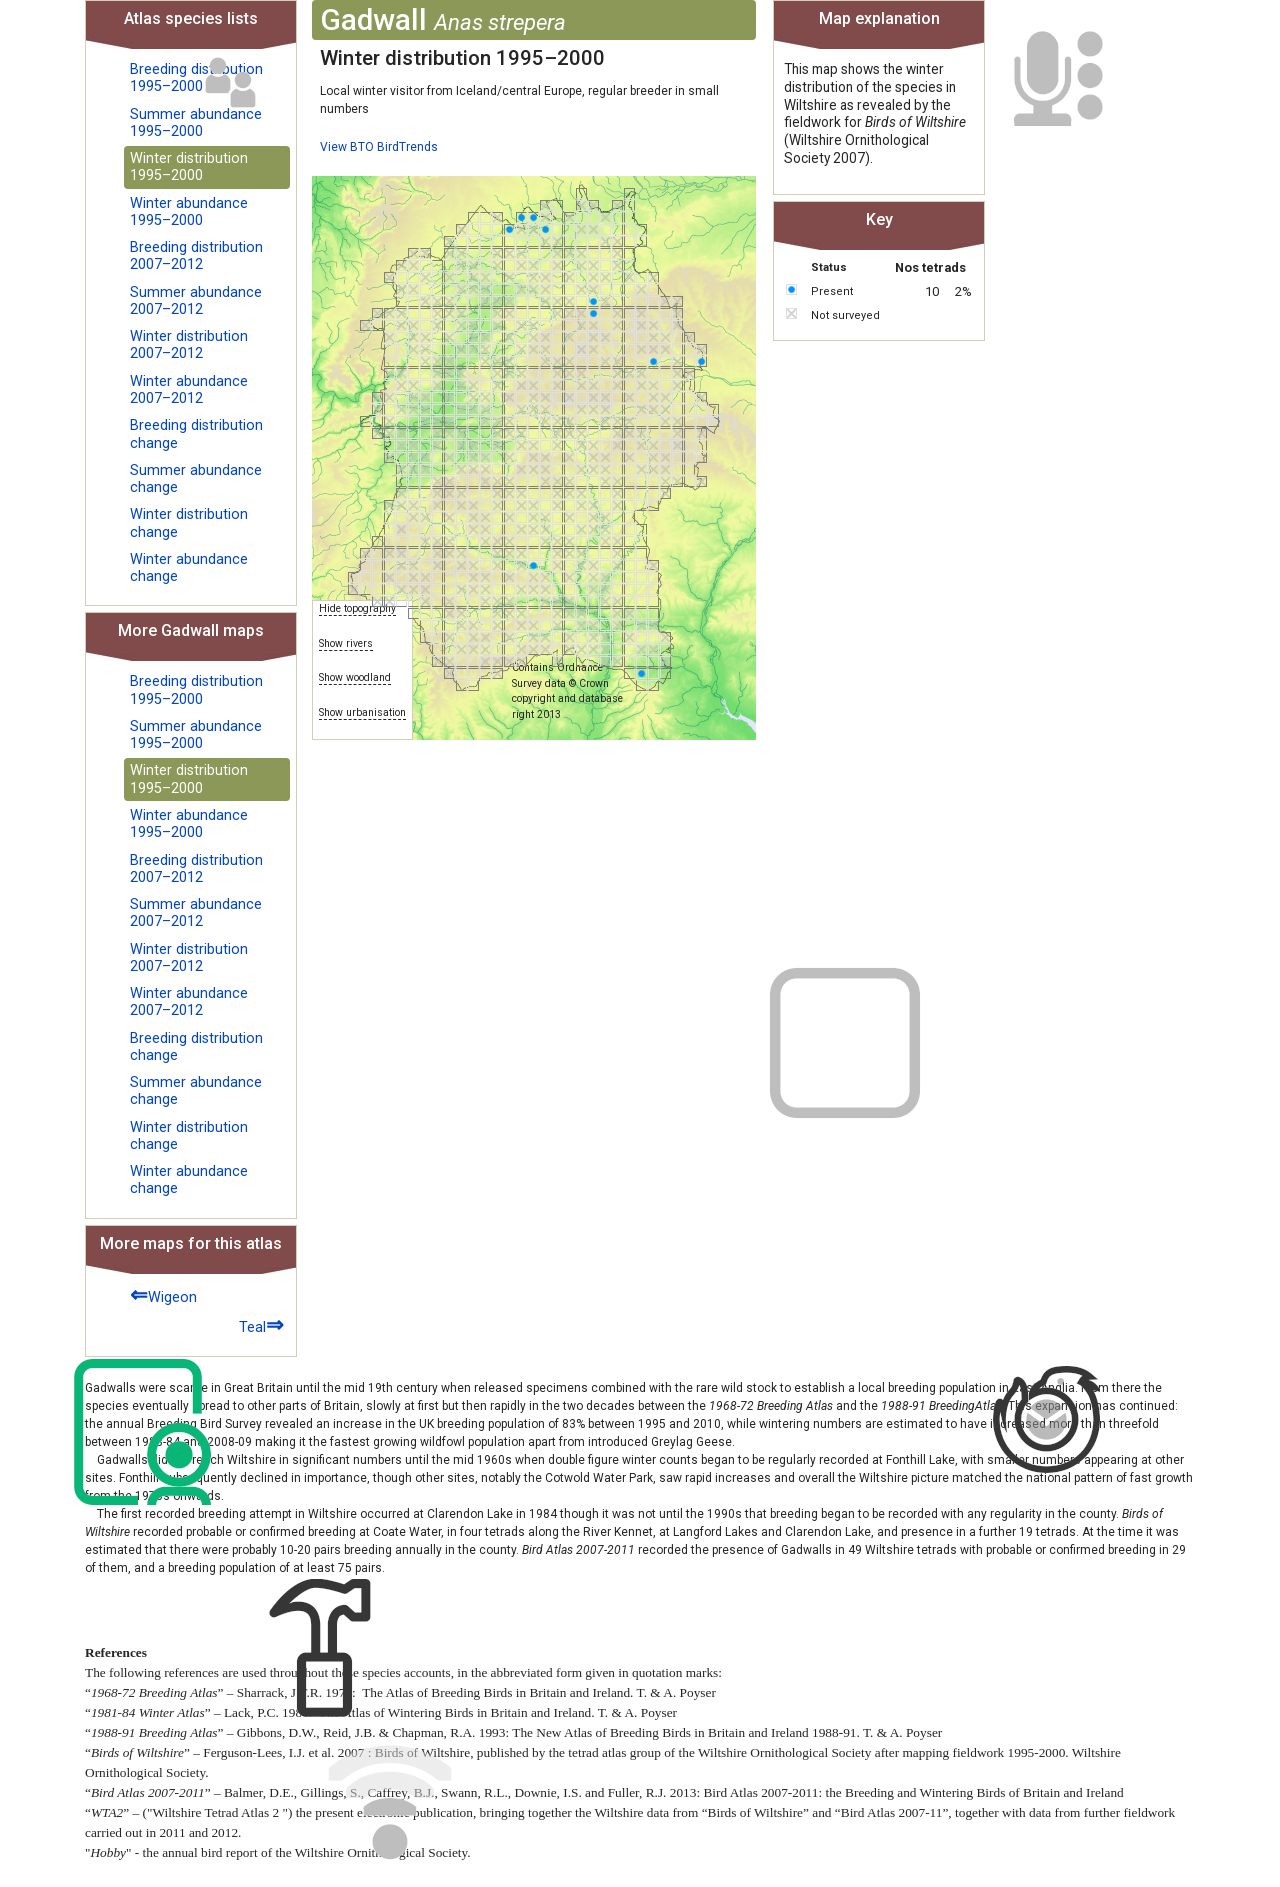 This screenshot has height=1887, width=1280. I want to click on microphone input level is high, so click(1058, 75).